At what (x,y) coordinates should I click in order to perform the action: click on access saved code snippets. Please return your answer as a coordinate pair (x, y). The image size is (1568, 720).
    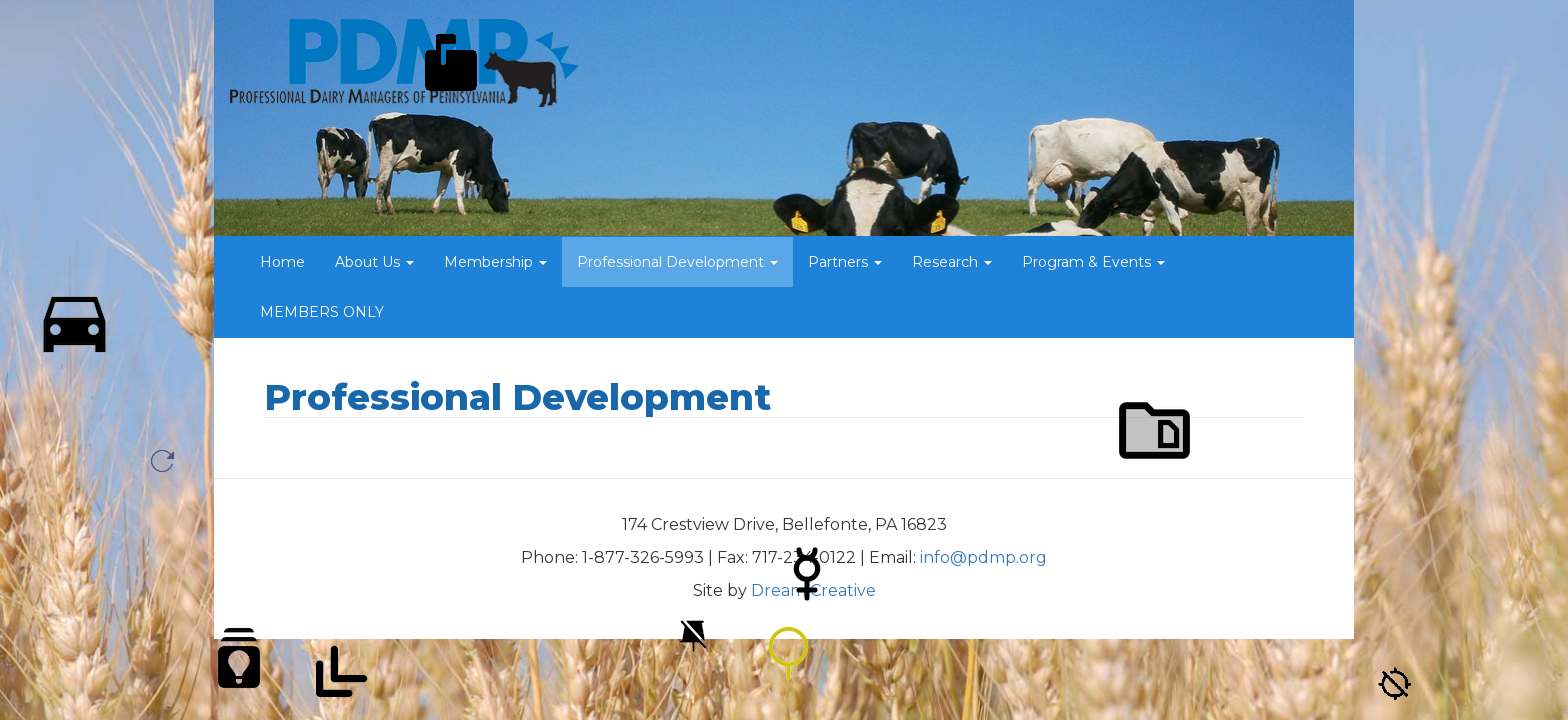
    Looking at the image, I should click on (1154, 430).